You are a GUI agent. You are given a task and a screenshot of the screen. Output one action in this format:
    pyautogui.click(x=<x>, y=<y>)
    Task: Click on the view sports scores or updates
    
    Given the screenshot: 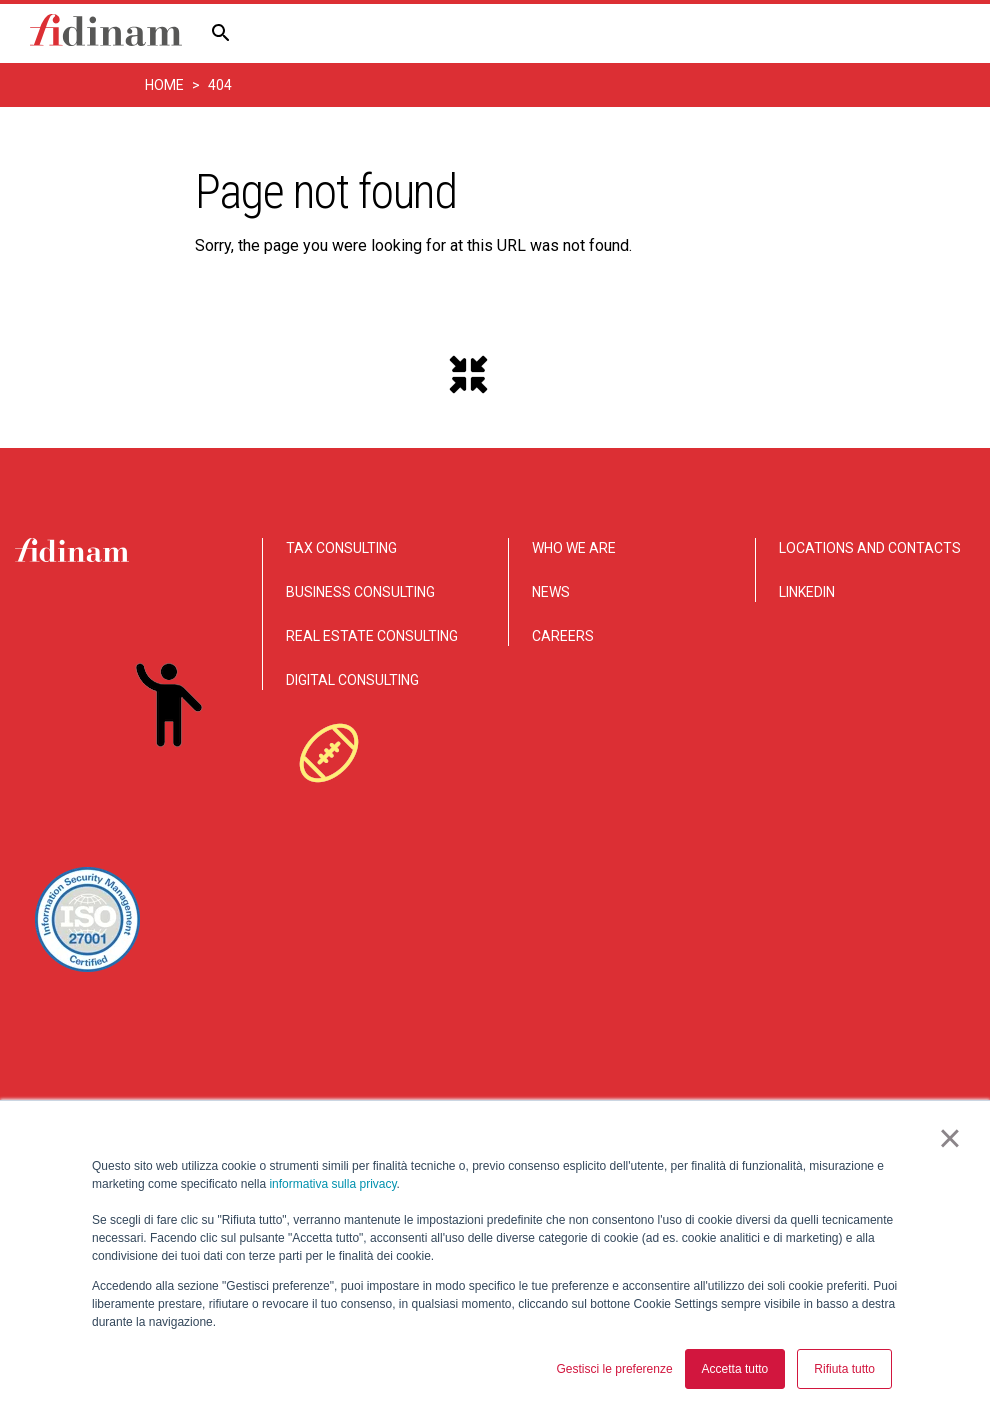 What is the action you would take?
    pyautogui.click(x=329, y=753)
    